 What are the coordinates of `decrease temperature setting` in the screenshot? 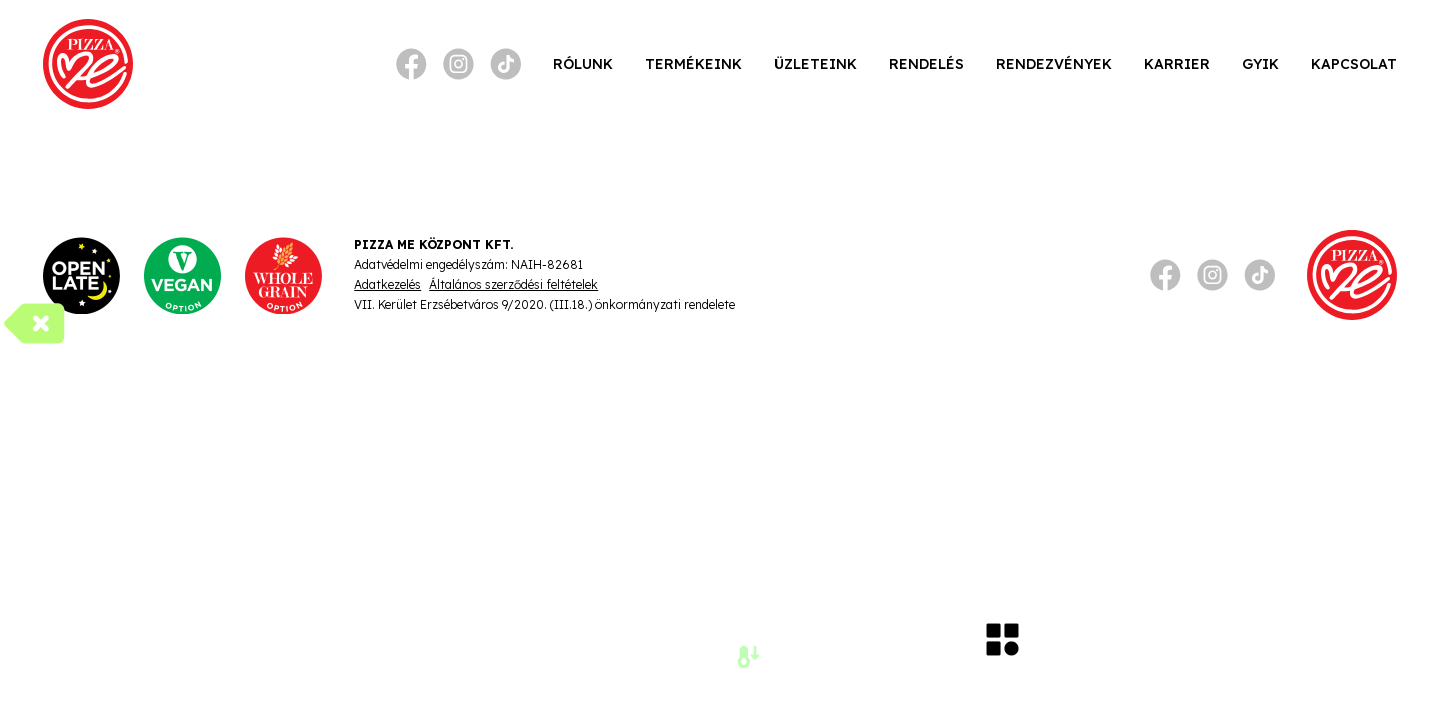 It's located at (748, 657).